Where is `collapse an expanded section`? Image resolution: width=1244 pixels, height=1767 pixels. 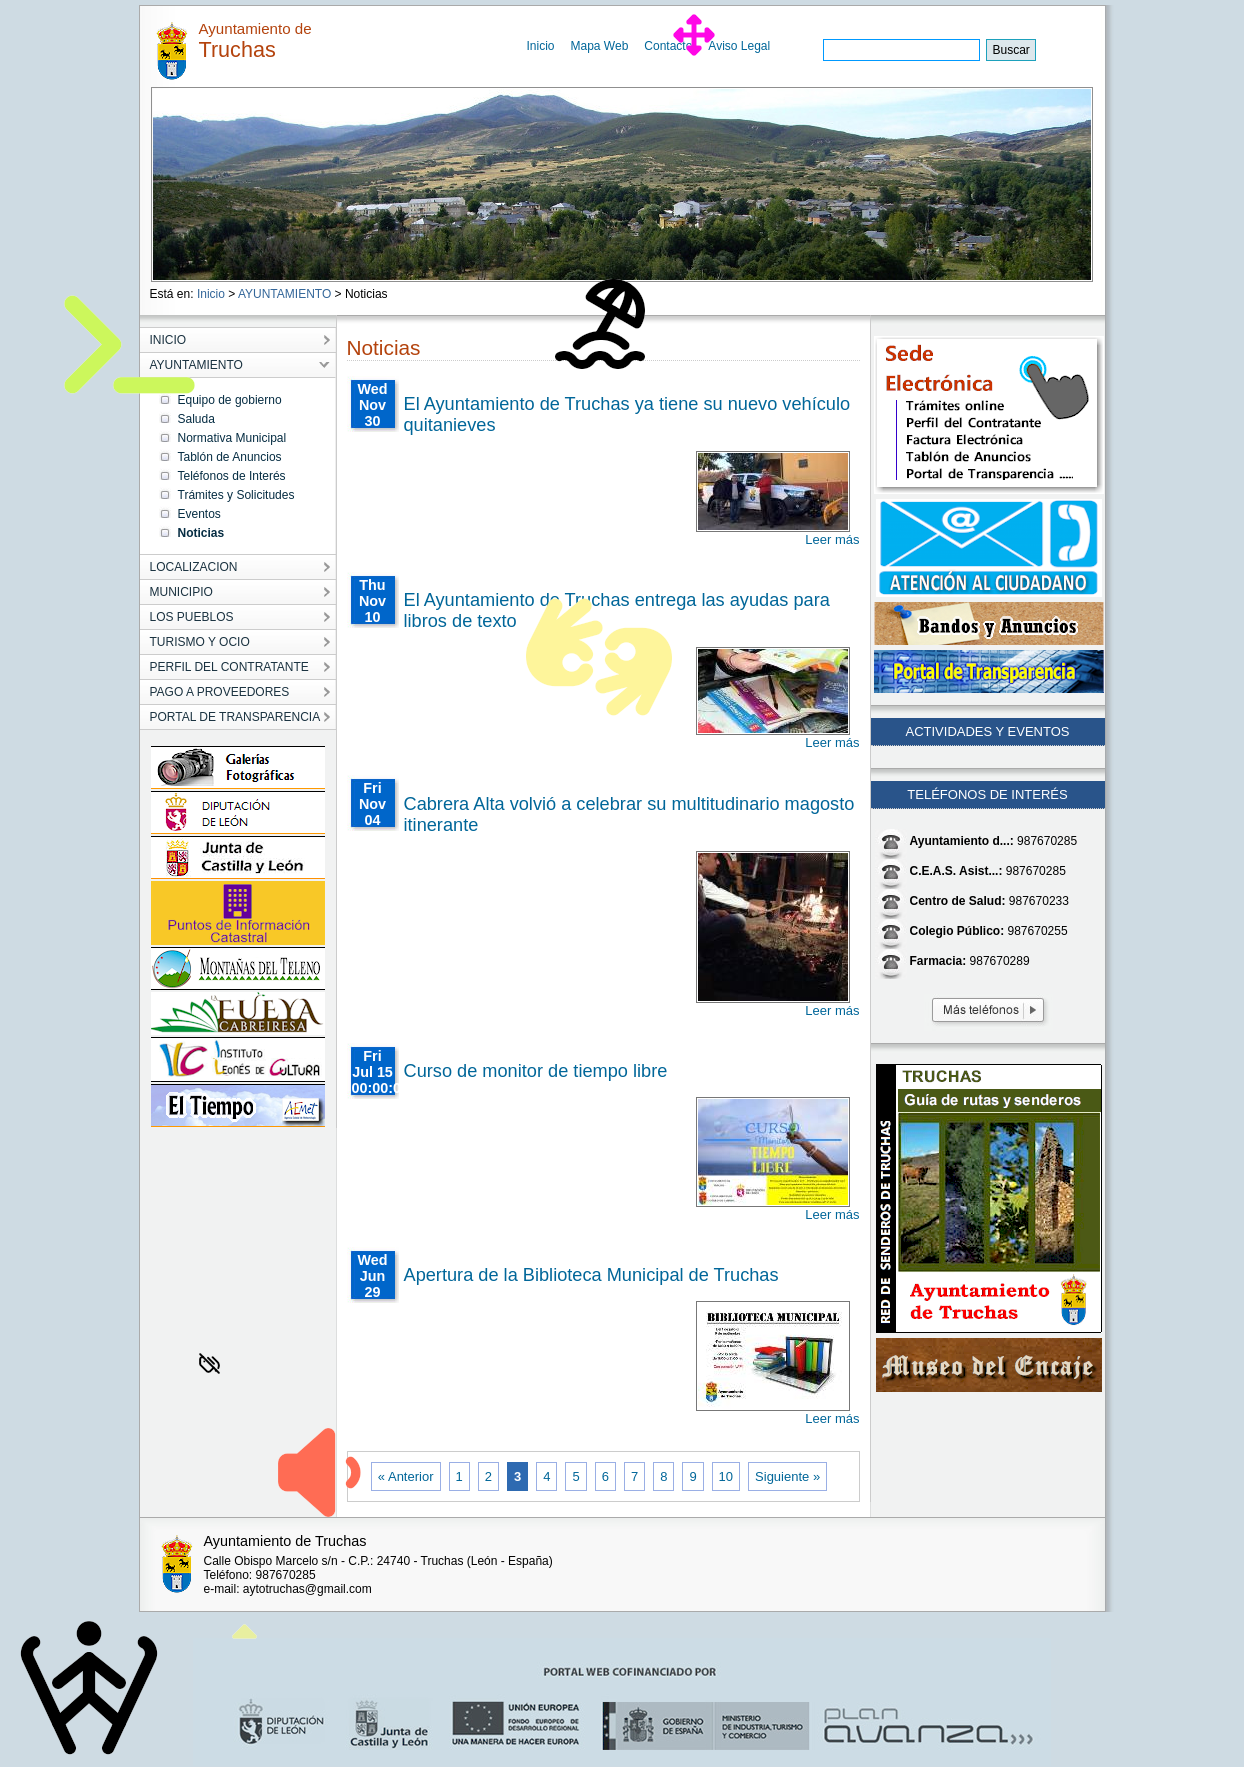
collapse an expanded section is located at coordinates (244, 1632).